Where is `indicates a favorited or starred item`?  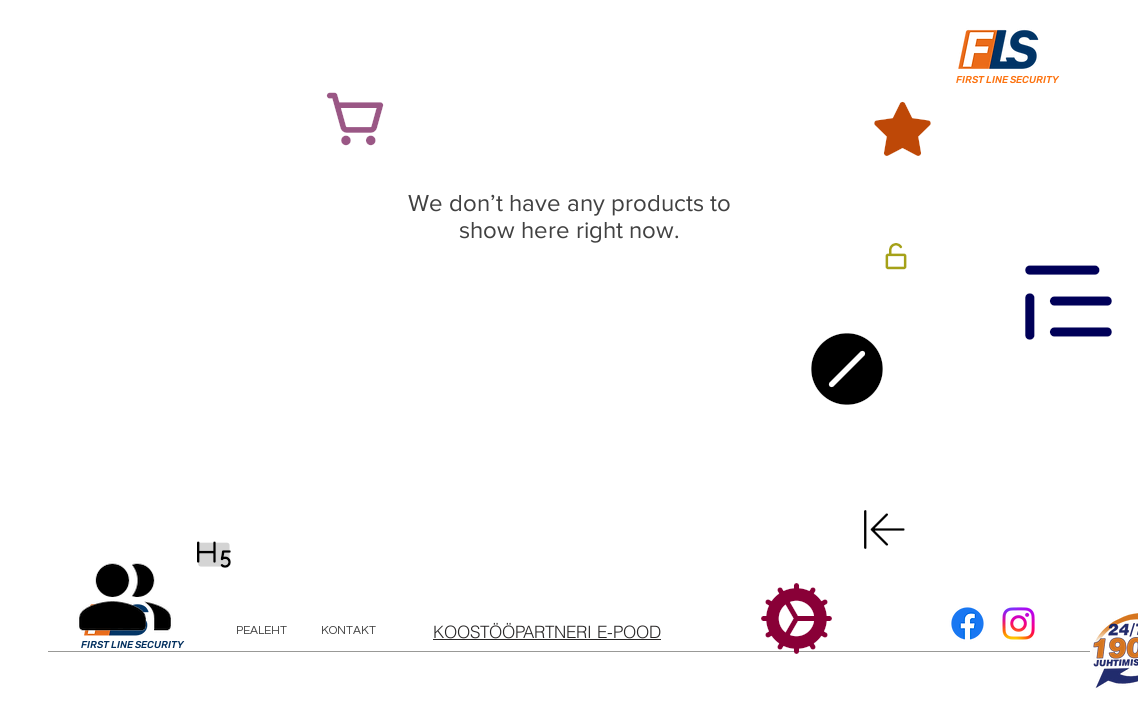
indicates a favorited or starred item is located at coordinates (902, 131).